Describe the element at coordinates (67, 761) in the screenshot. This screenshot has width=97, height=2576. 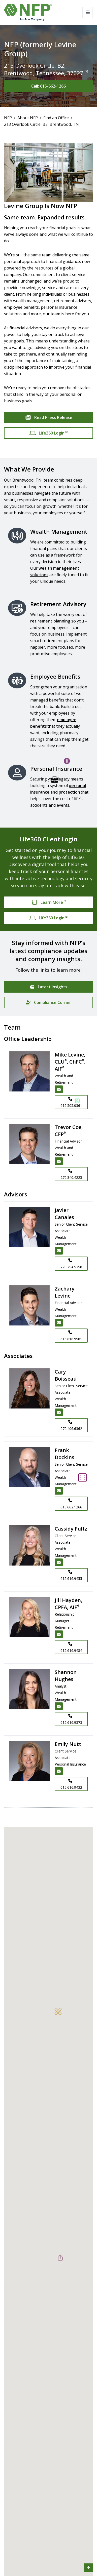
I see `xbox controller B button indicator` at that location.